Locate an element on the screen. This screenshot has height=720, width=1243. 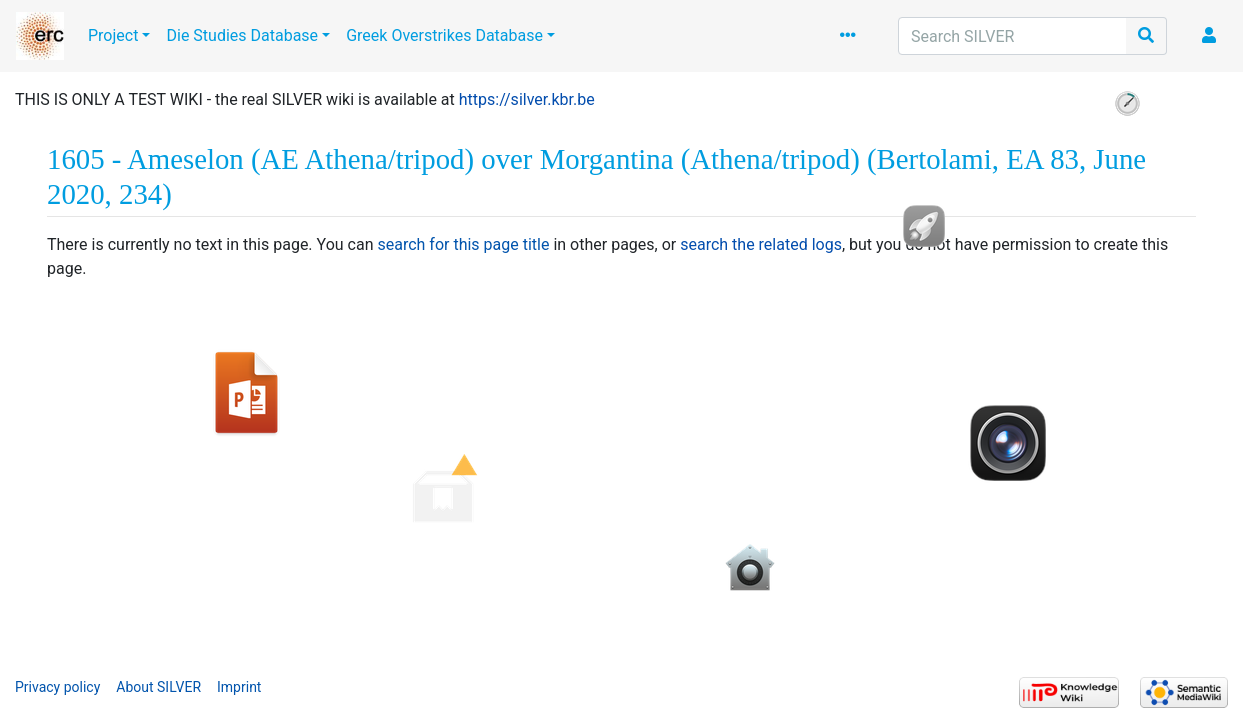
open sysprof system profiler is located at coordinates (1127, 103).